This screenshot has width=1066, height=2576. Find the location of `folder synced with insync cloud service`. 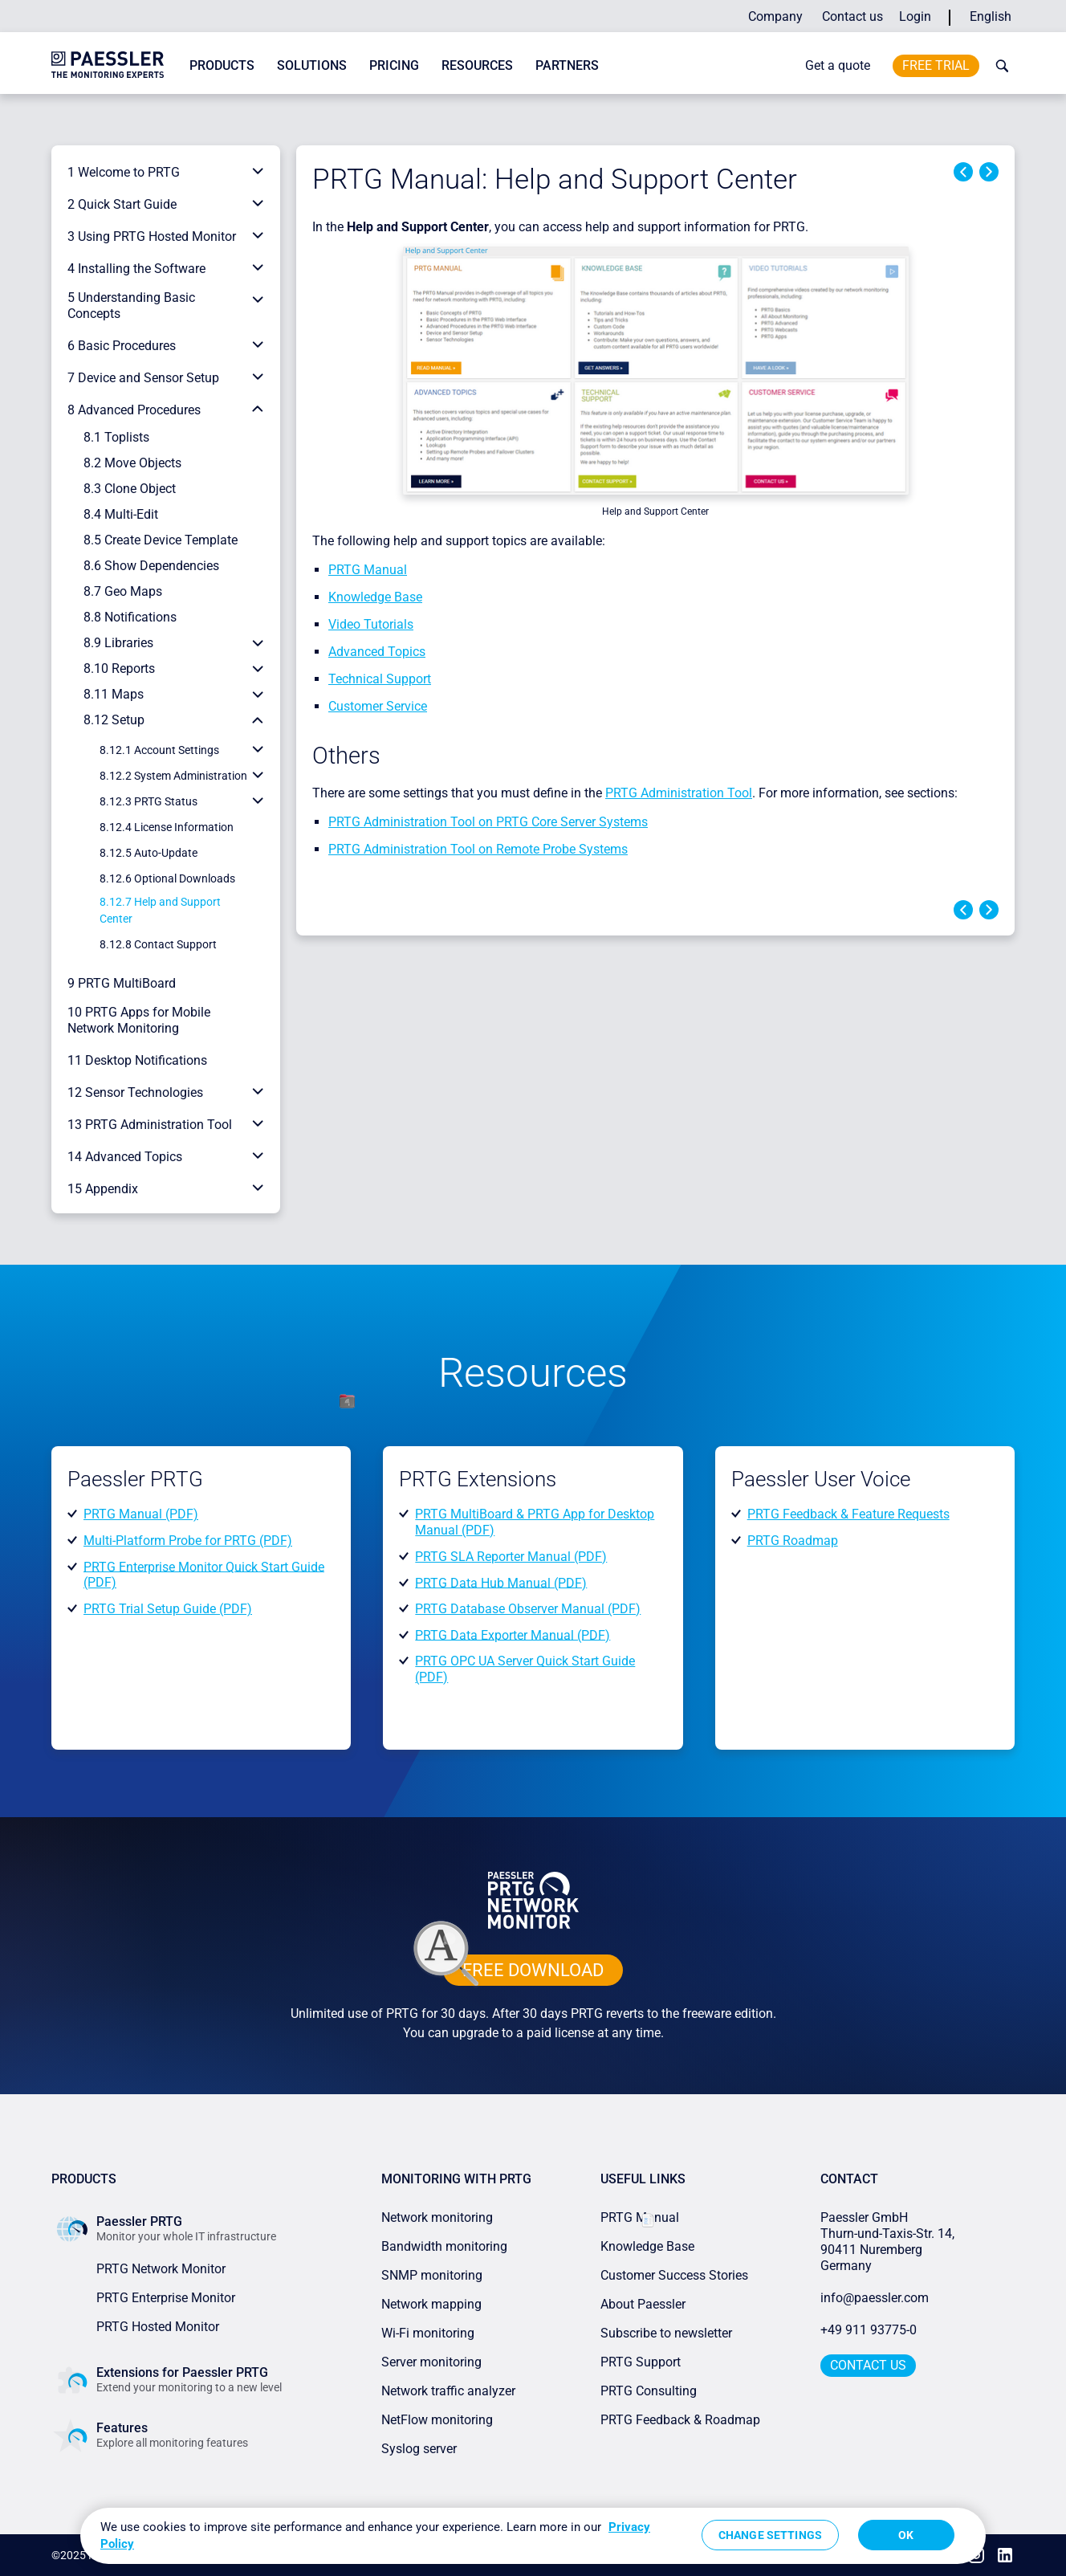

folder synced with insync cloud service is located at coordinates (347, 1400).